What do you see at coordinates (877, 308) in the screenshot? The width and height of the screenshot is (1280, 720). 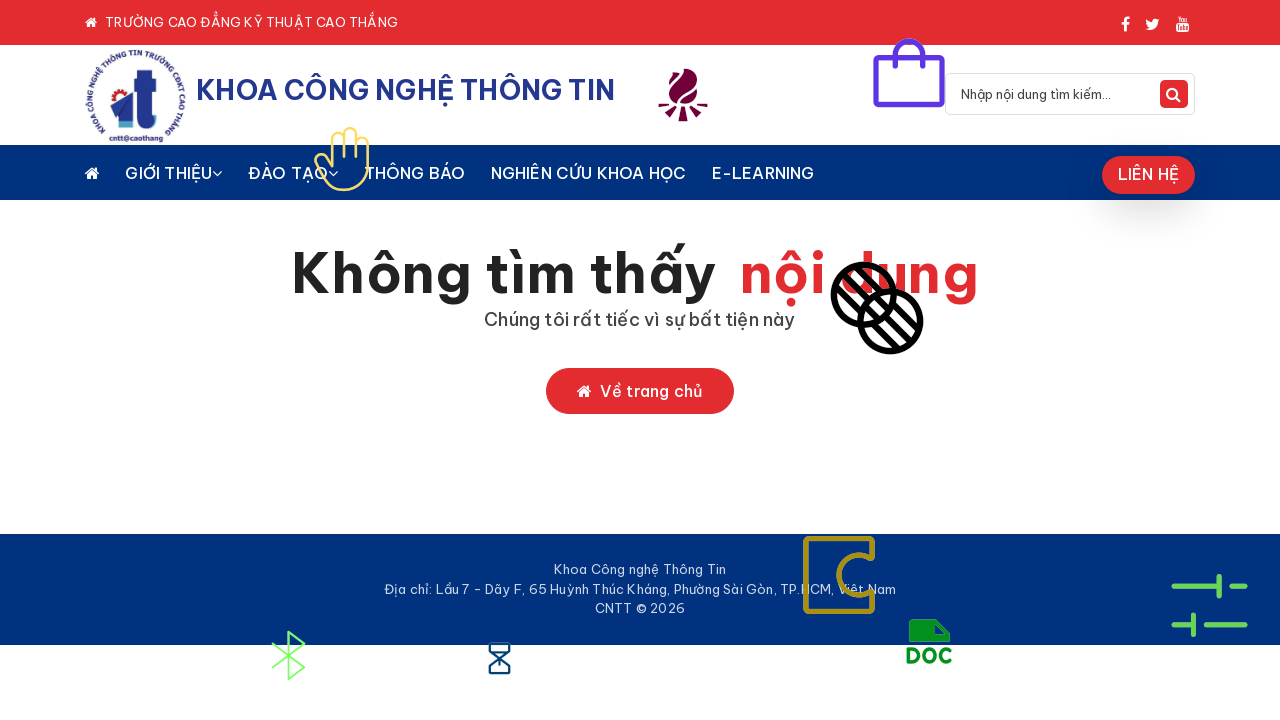 I see `merge or combine selected elements` at bounding box center [877, 308].